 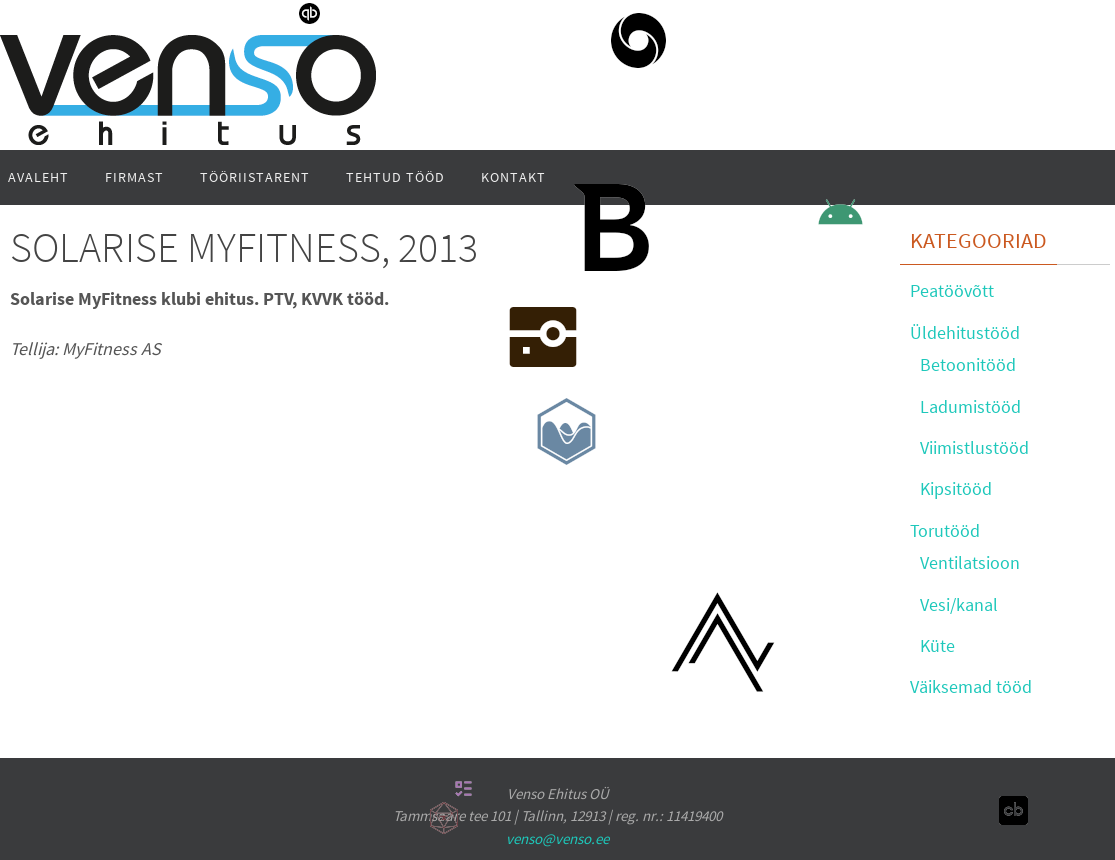 What do you see at coordinates (638, 40) in the screenshot?
I see `deepmind company logo` at bounding box center [638, 40].